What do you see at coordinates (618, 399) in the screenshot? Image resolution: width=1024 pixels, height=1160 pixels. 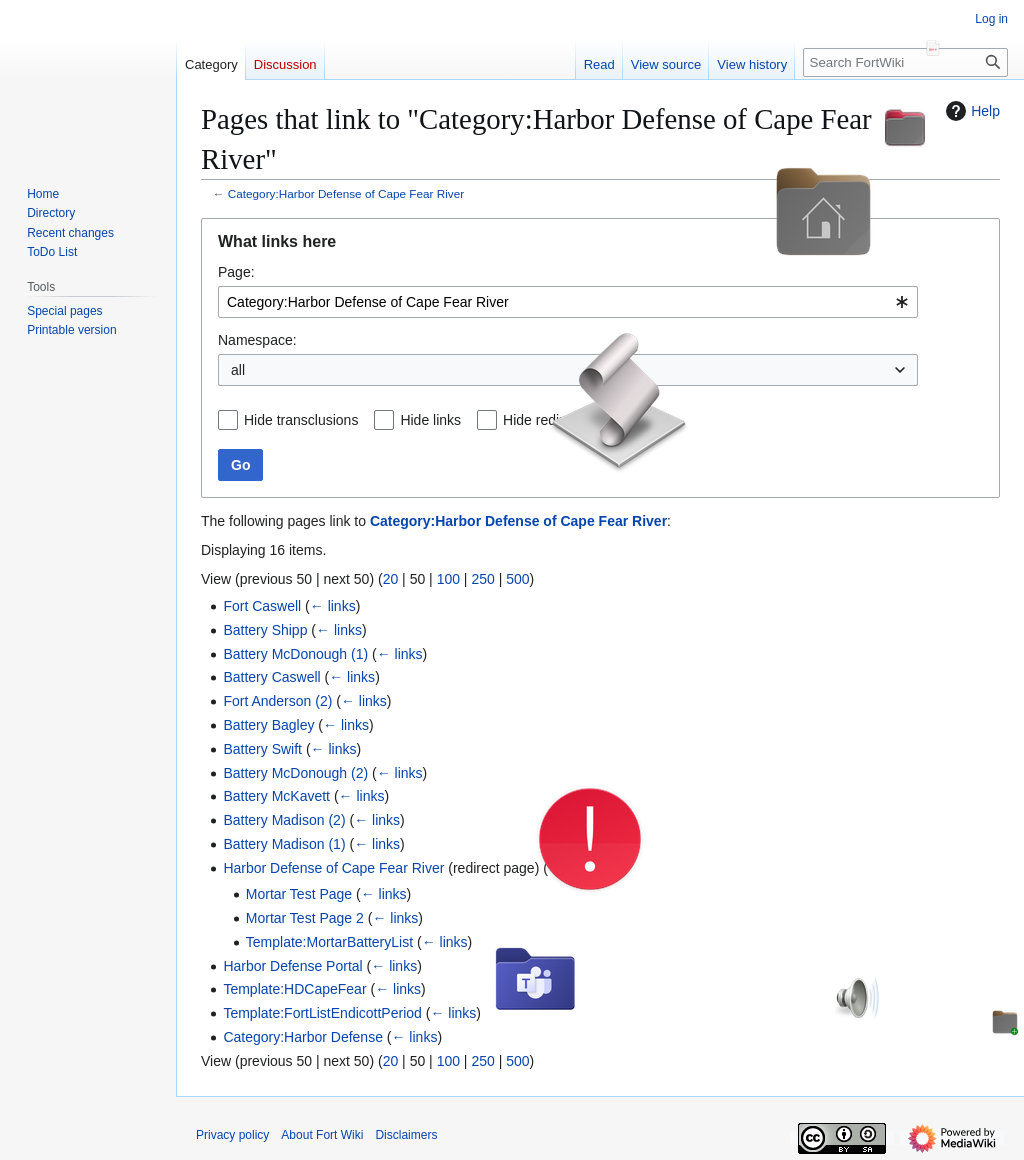 I see `run an AppleScript applet` at bounding box center [618, 399].